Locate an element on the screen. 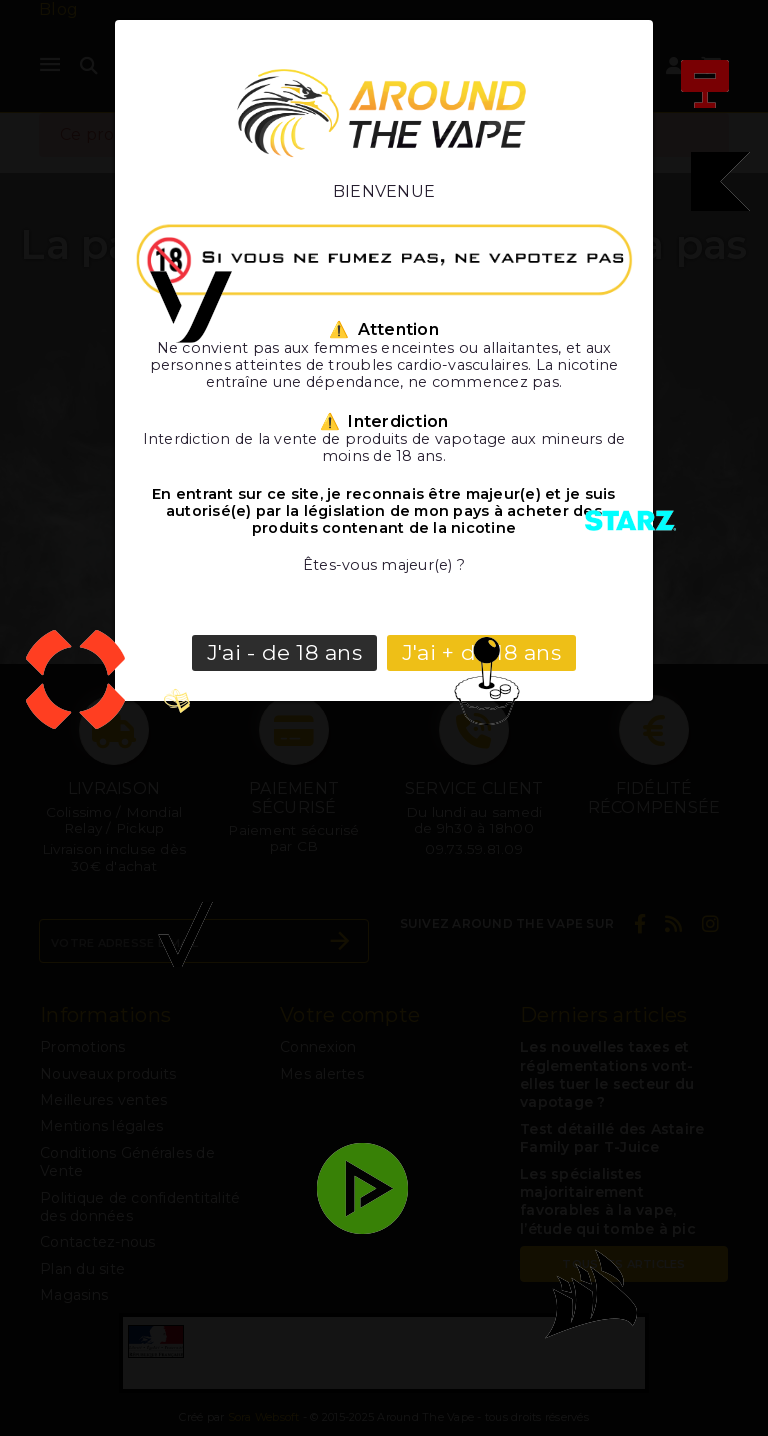 The width and height of the screenshot is (768, 1436). corsair brand or product identifier is located at coordinates (591, 1294).